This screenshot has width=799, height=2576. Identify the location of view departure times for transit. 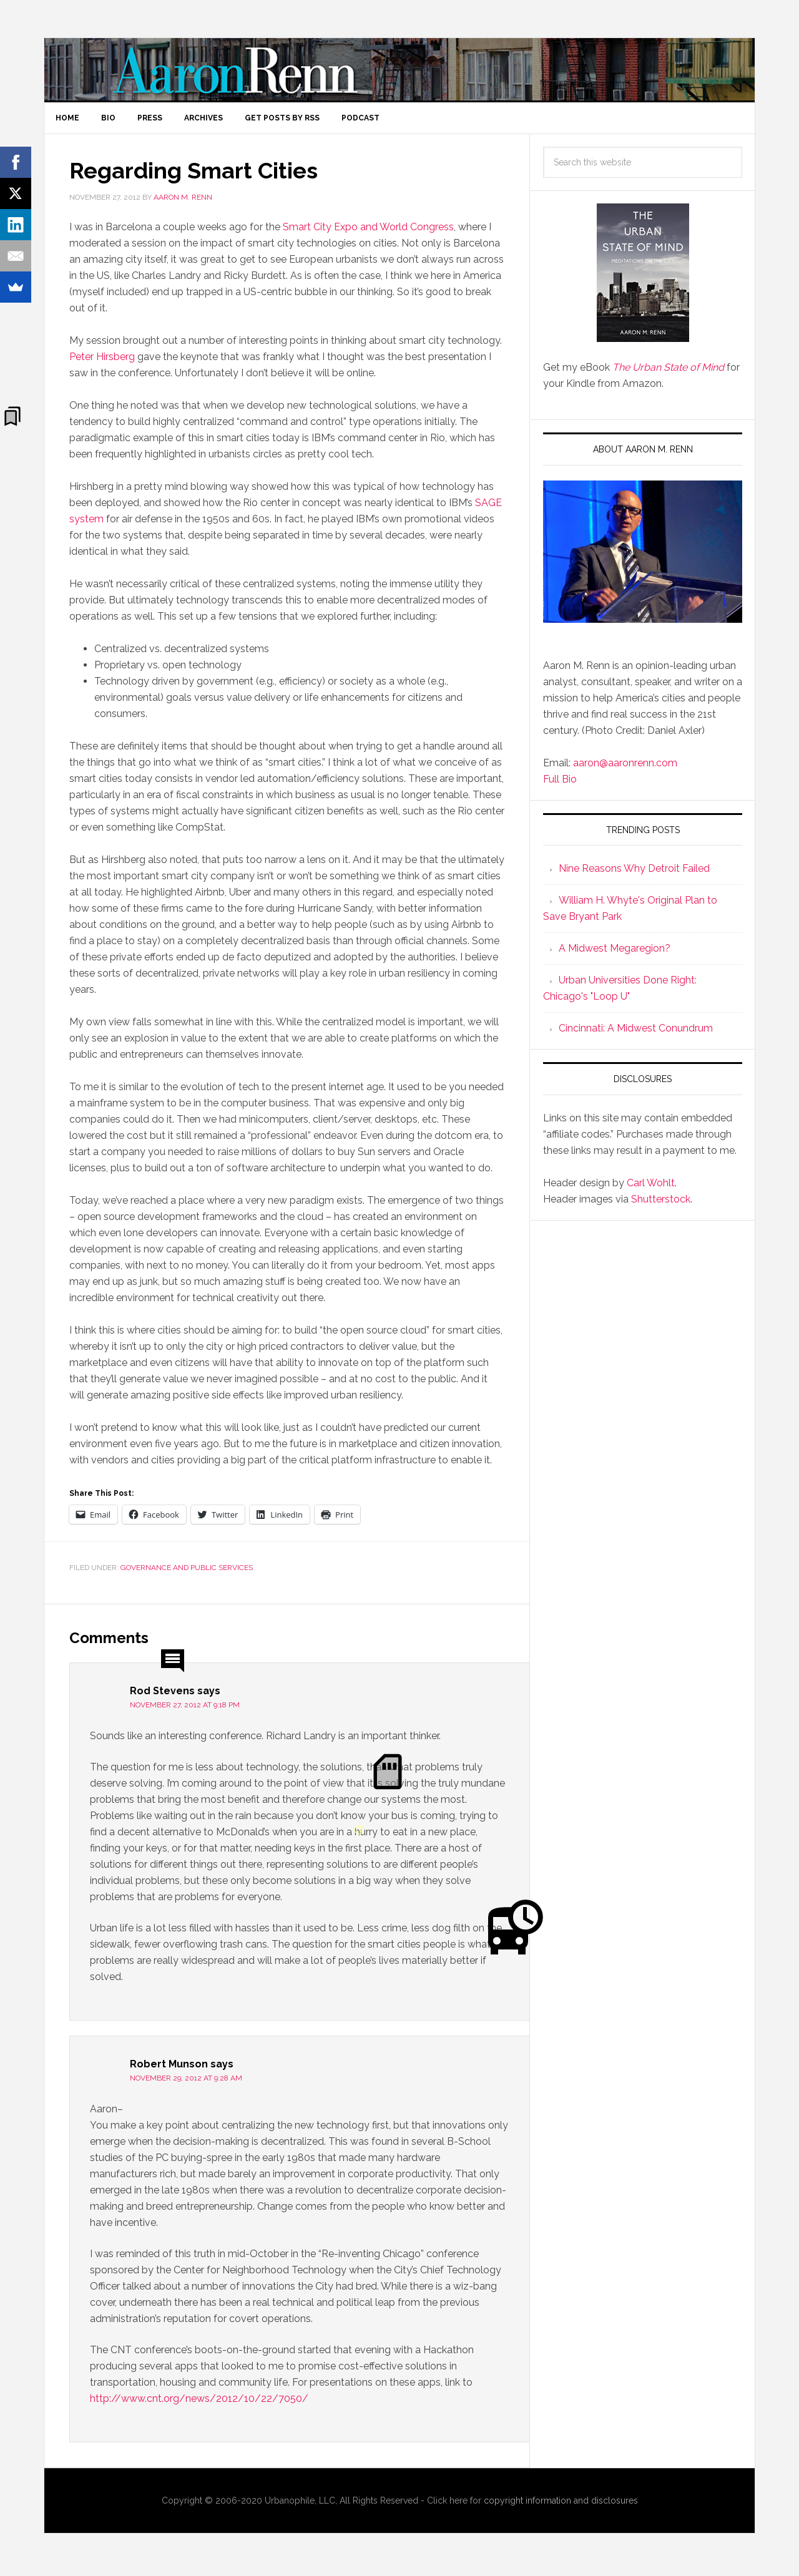
(516, 1927).